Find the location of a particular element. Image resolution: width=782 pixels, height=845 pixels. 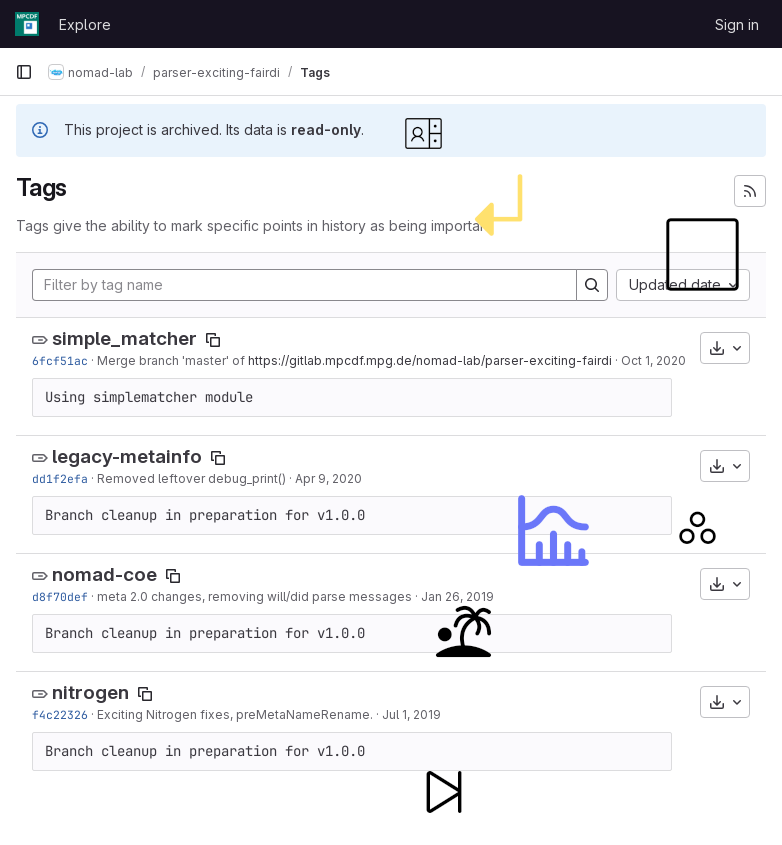

group or cluster related items is located at coordinates (697, 528).